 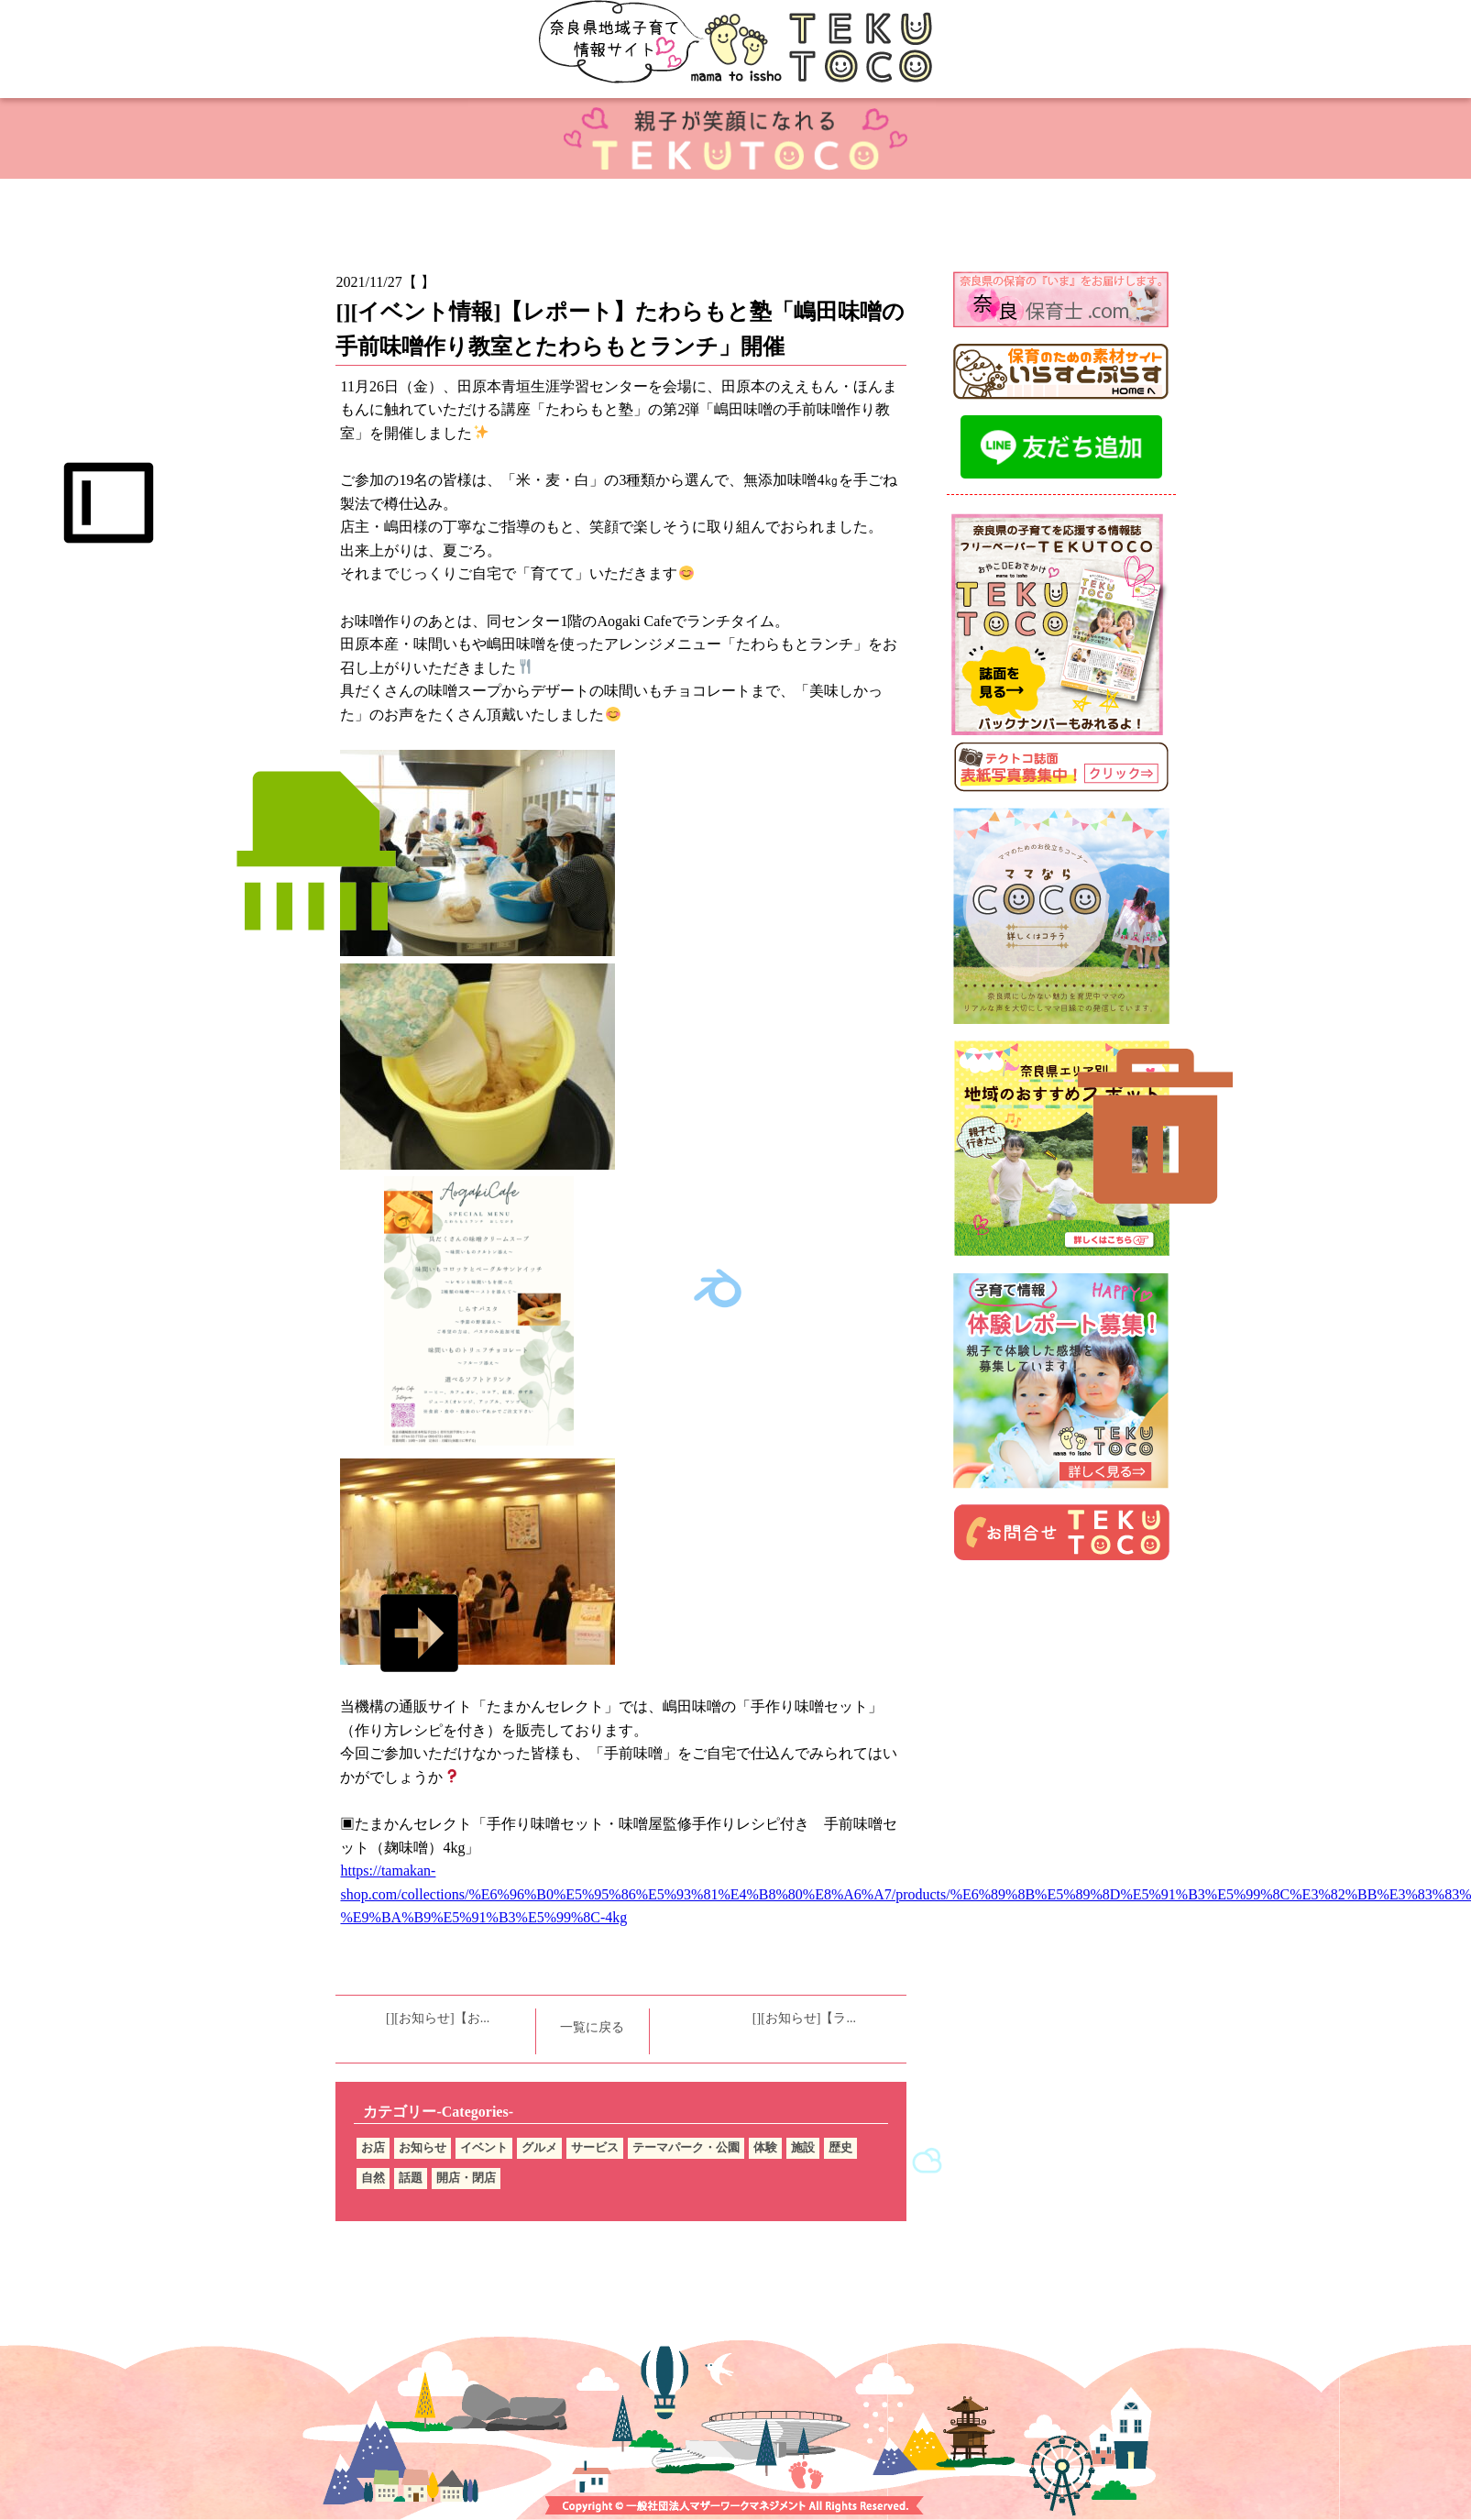 I want to click on switch to left sidebar layout, so click(x=108, y=502).